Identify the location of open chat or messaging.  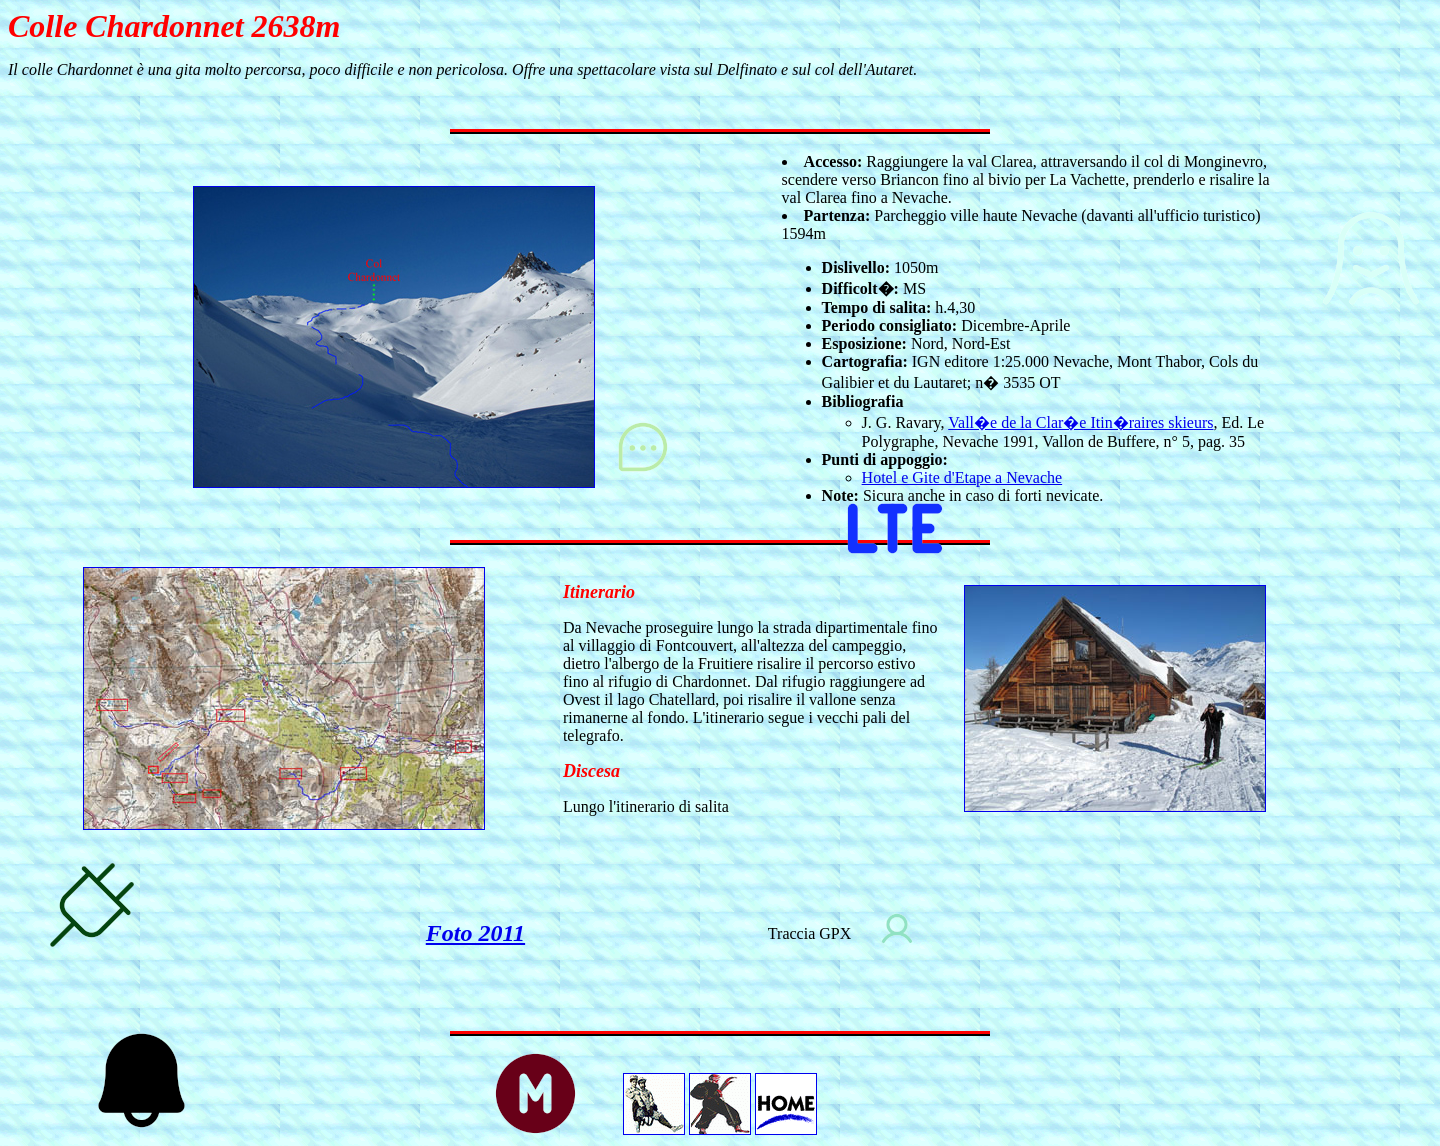
(642, 448).